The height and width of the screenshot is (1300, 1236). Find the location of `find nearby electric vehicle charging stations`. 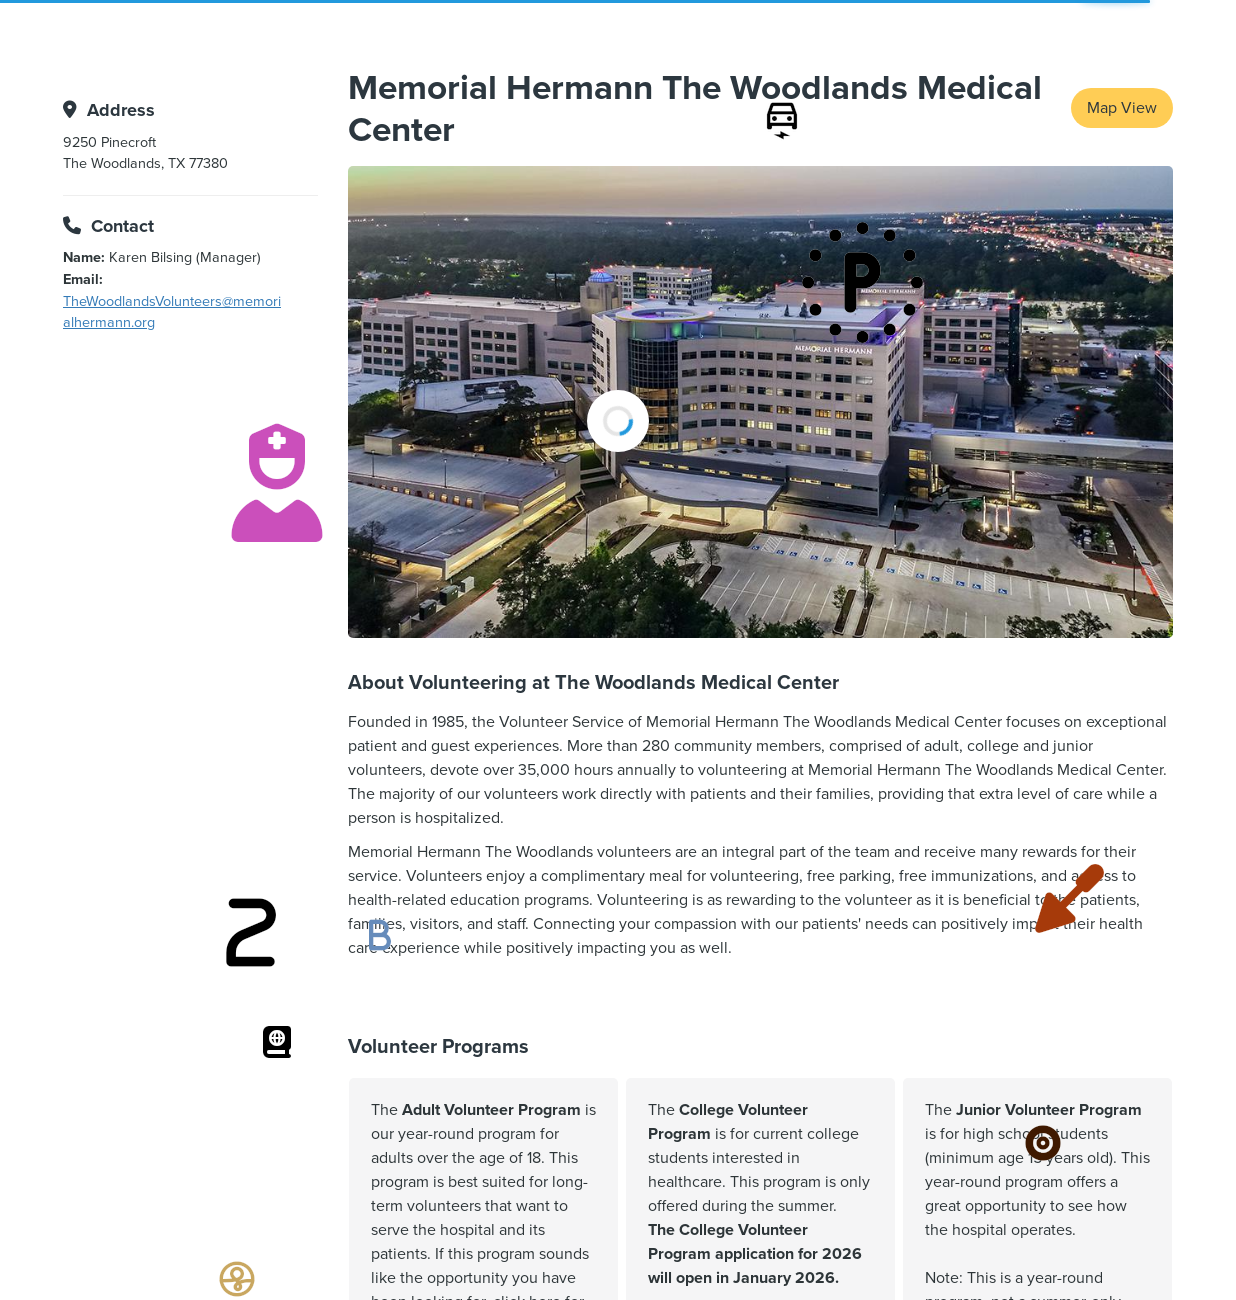

find nearby electric vehicle charging stations is located at coordinates (782, 121).